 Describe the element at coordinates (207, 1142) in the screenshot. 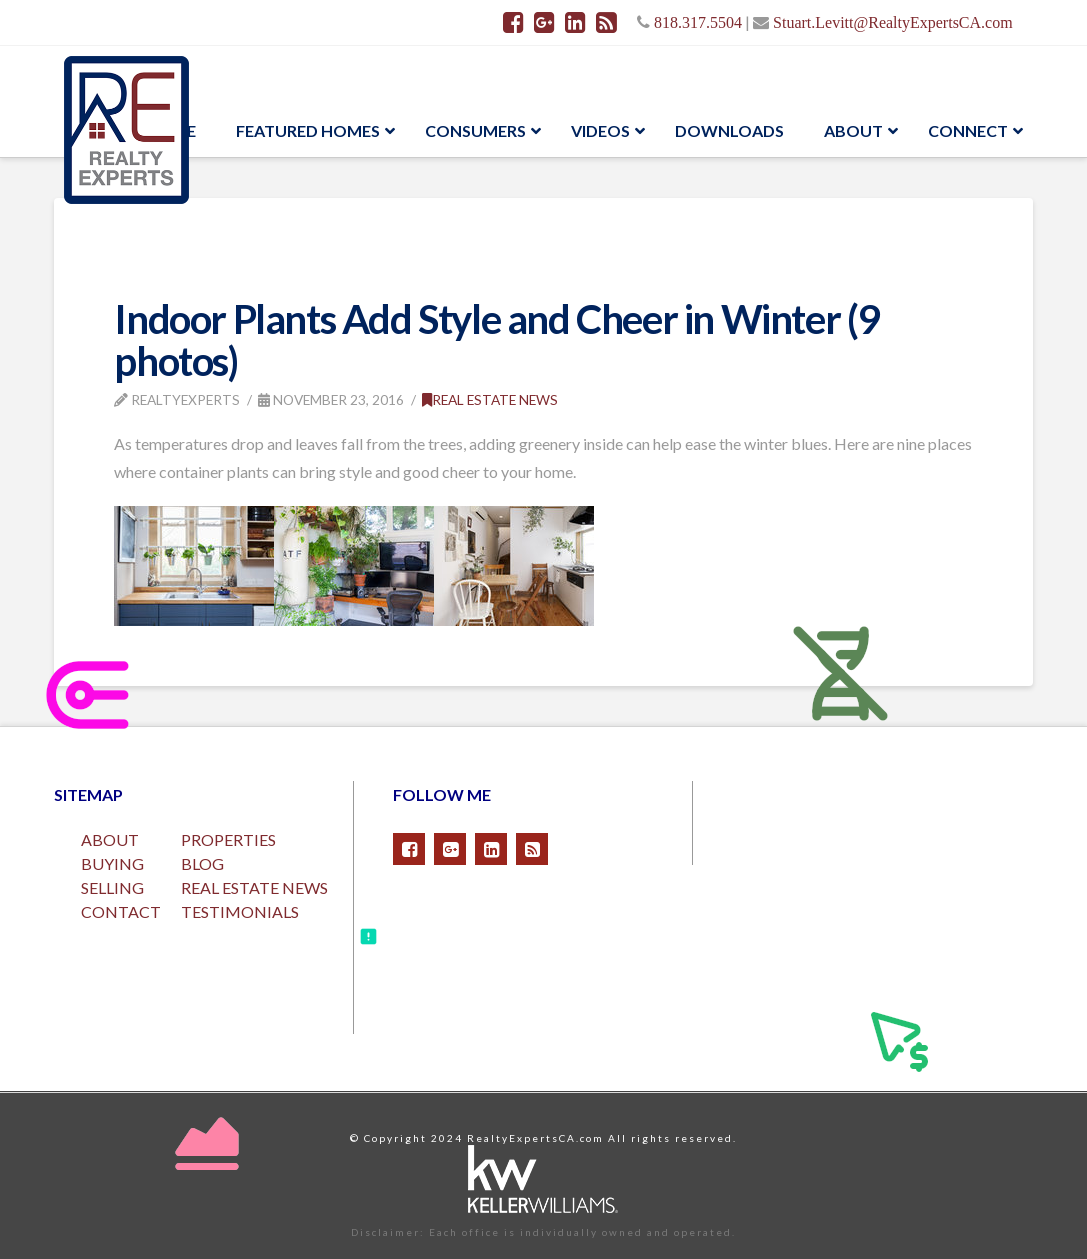

I see `view area chart or graph` at that location.